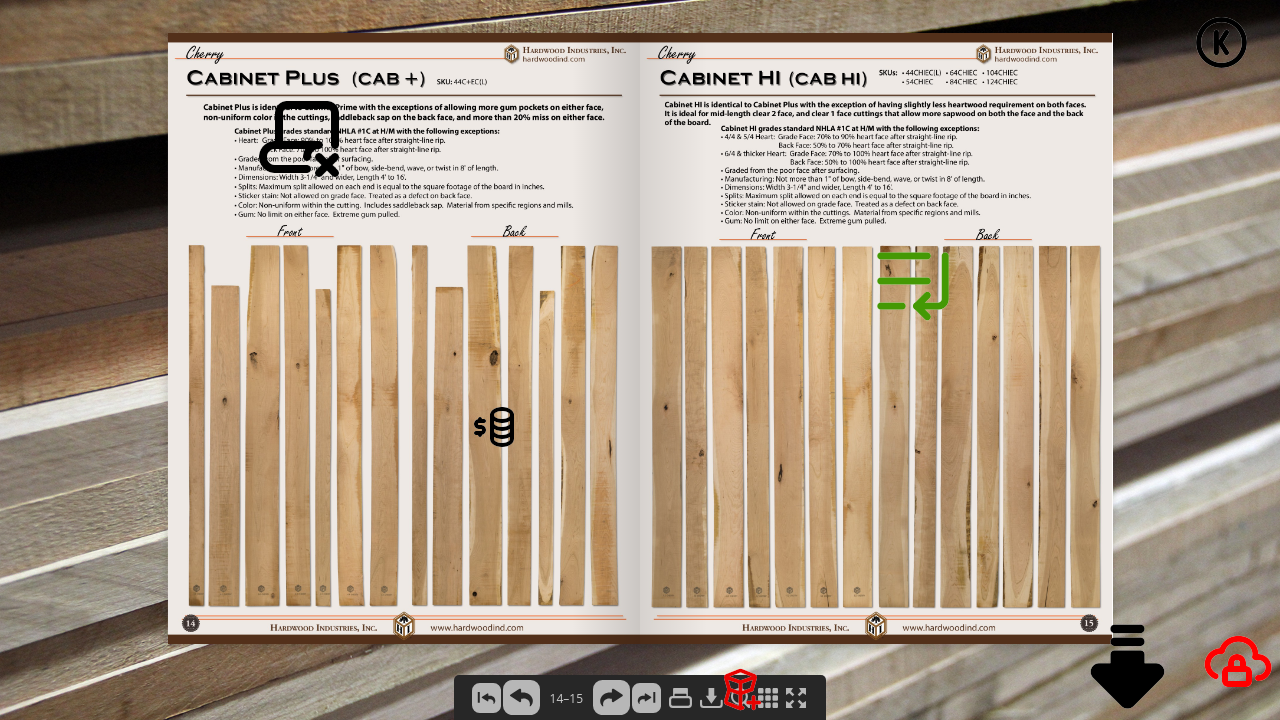 The width and height of the screenshot is (1280, 720). I want to click on move item to end of list, so click(913, 281).